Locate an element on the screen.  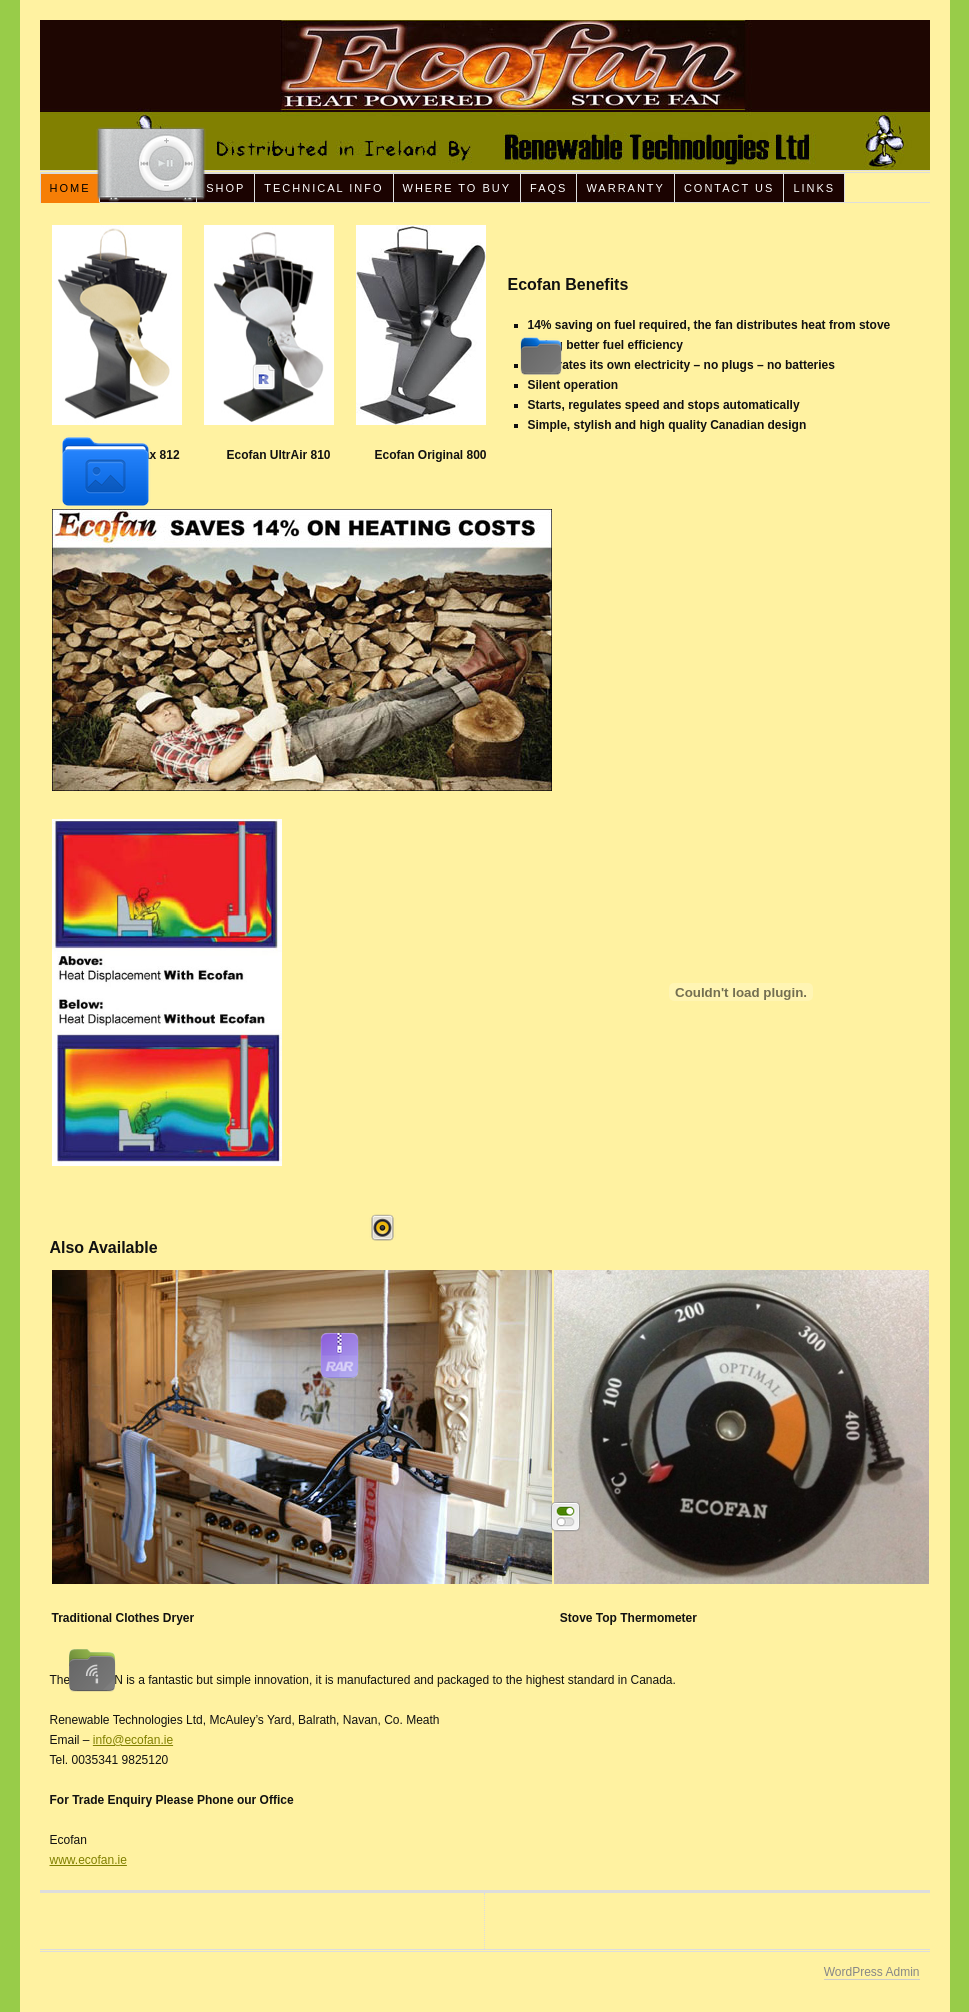
open insync cloud sync folder is located at coordinates (92, 1670).